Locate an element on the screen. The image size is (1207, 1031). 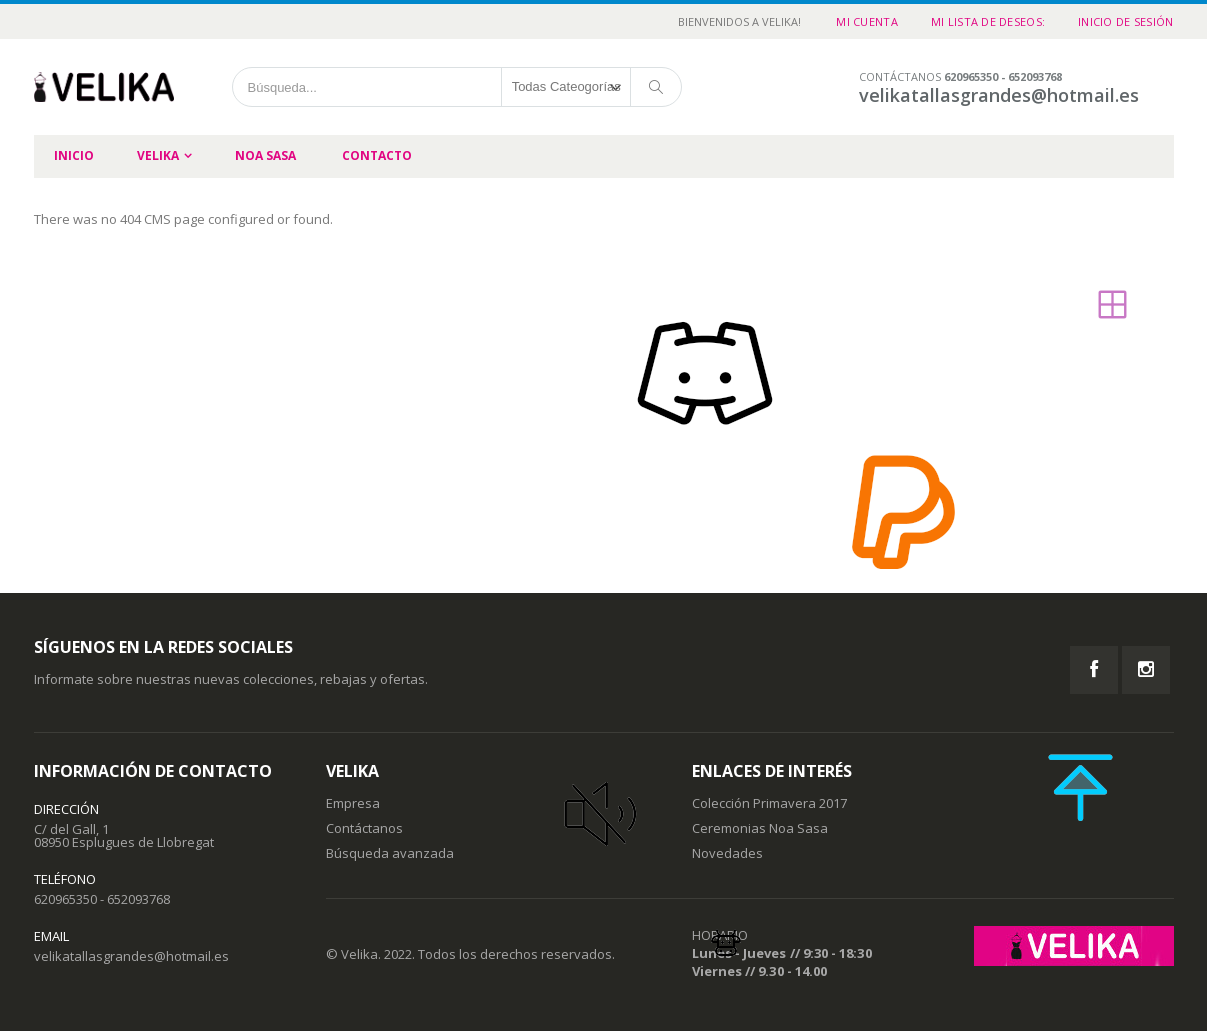
move item to top of list is located at coordinates (1080, 786).